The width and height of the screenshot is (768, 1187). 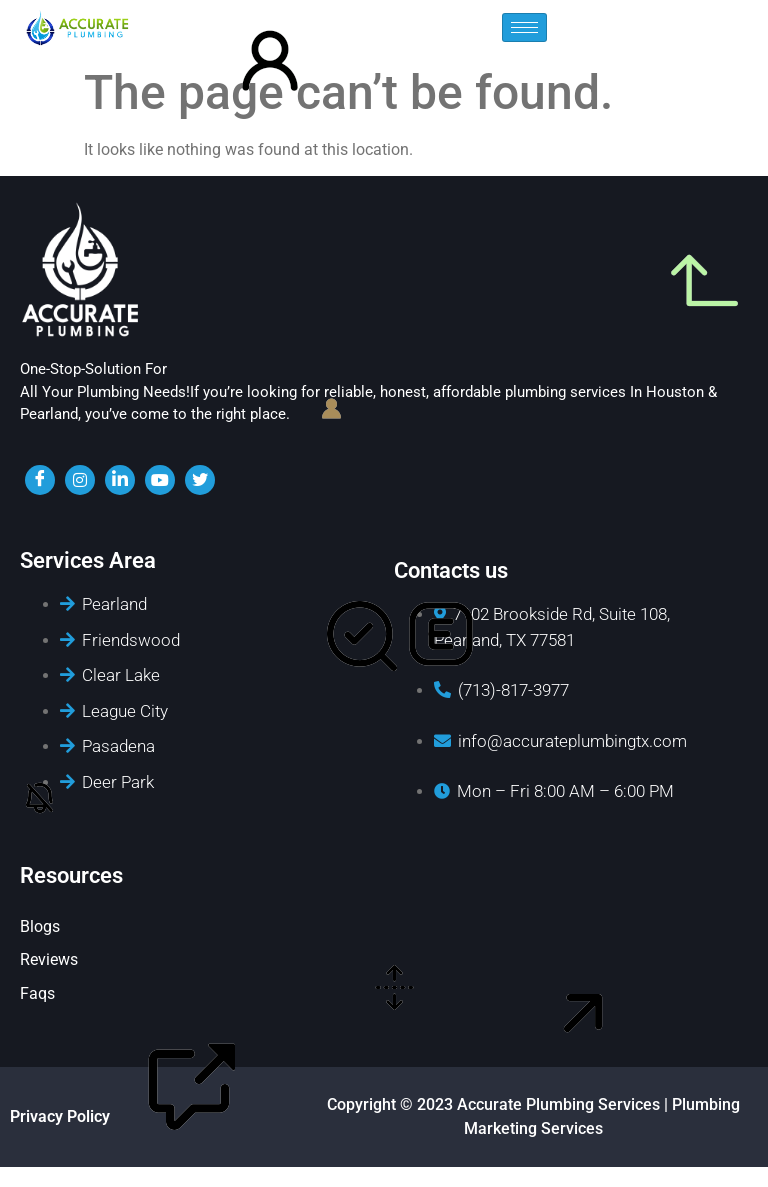 What do you see at coordinates (40, 798) in the screenshot?
I see `mute notifications` at bounding box center [40, 798].